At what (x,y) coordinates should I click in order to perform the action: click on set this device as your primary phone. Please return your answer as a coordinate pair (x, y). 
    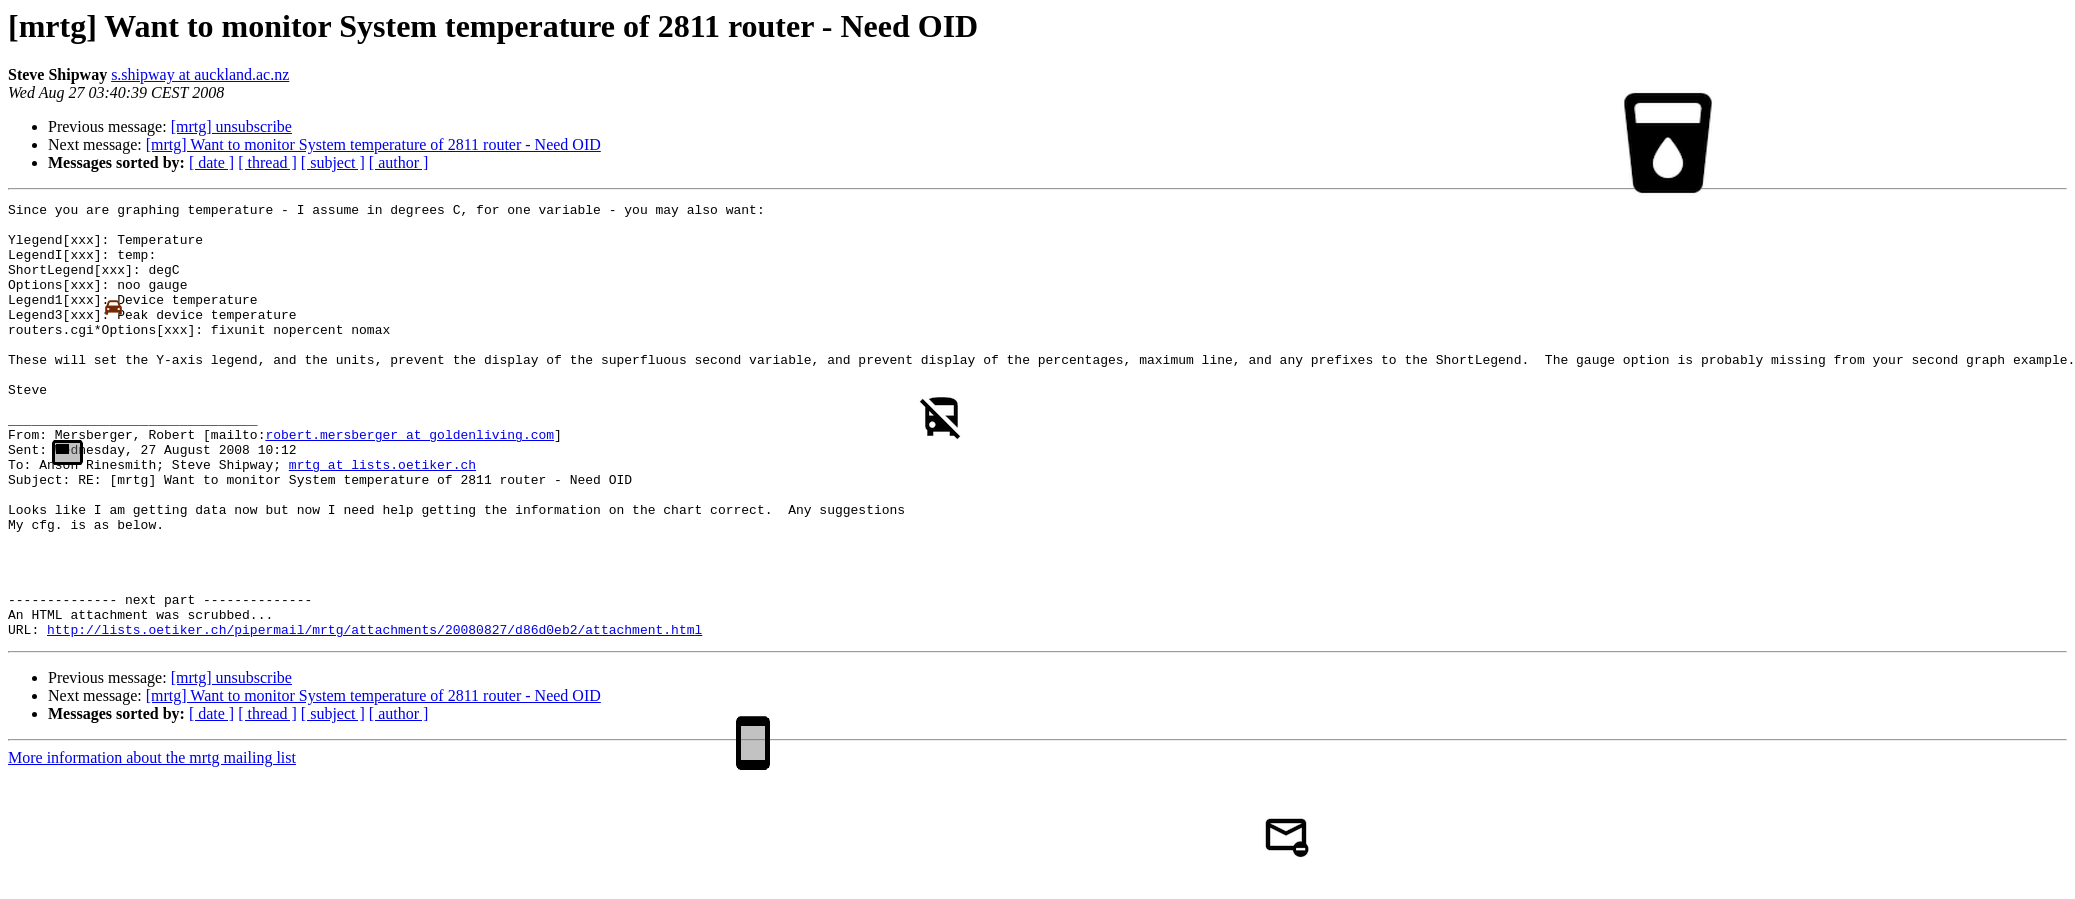
    Looking at the image, I should click on (753, 743).